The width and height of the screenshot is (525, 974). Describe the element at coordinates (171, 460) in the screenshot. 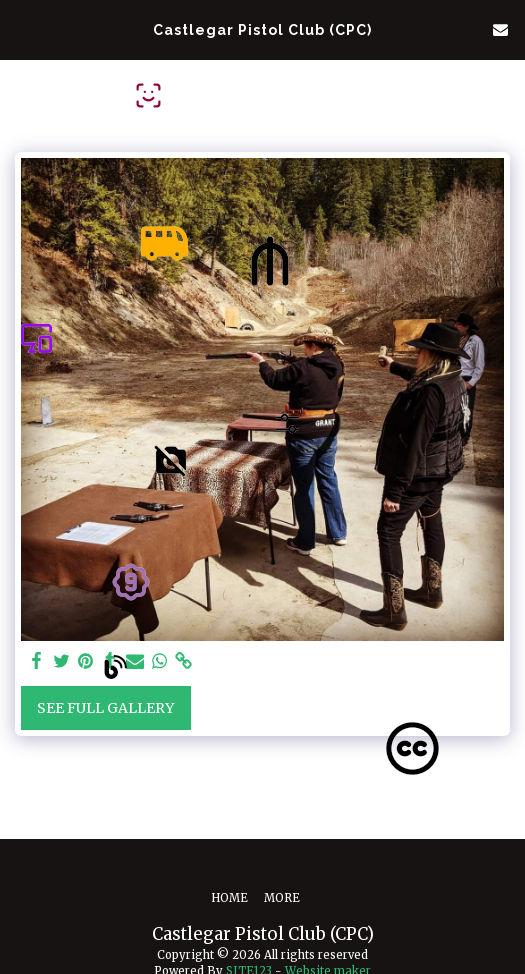

I see `photography not allowed in this area` at that location.